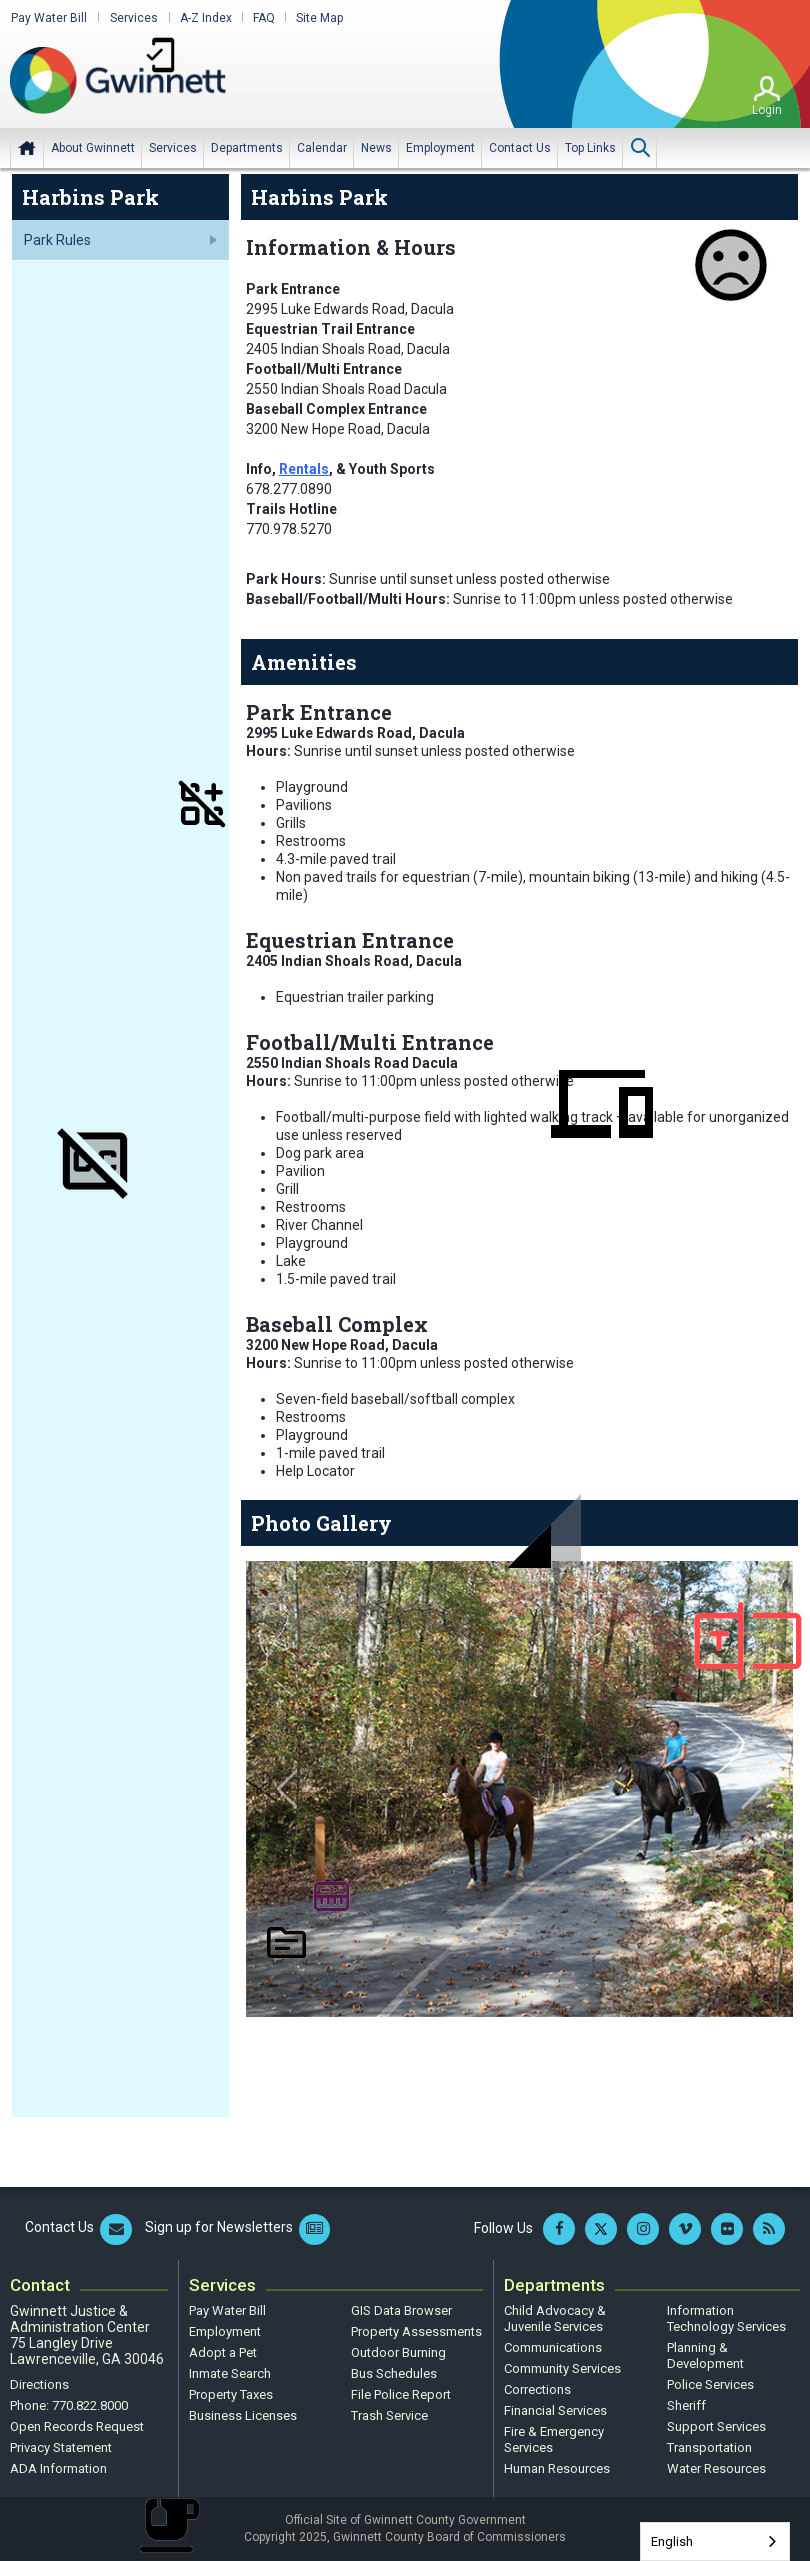 The height and width of the screenshot is (2561, 810). What do you see at coordinates (202, 804) in the screenshot?
I see `apps or widgets are disabled` at bounding box center [202, 804].